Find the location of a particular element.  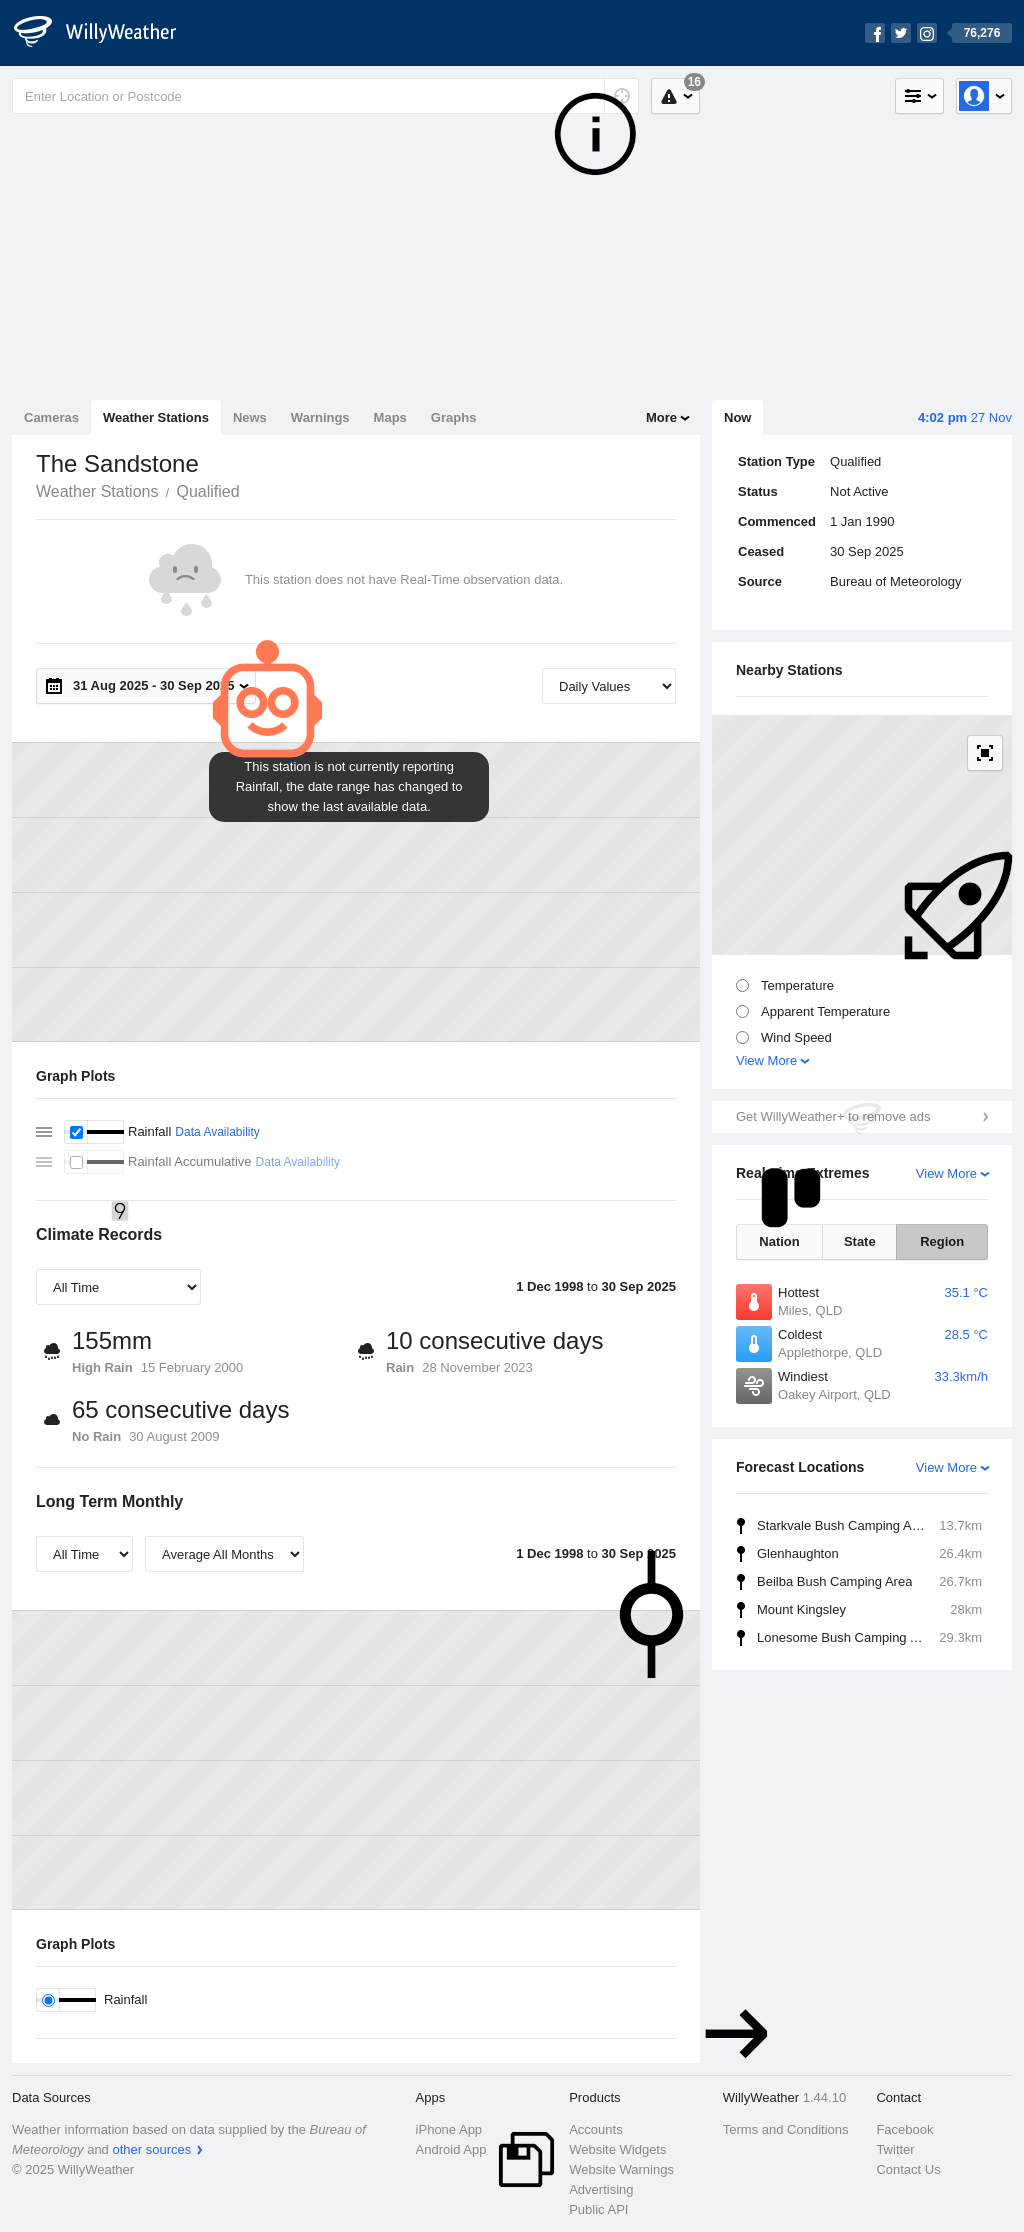

switch to card view layout is located at coordinates (791, 1198).